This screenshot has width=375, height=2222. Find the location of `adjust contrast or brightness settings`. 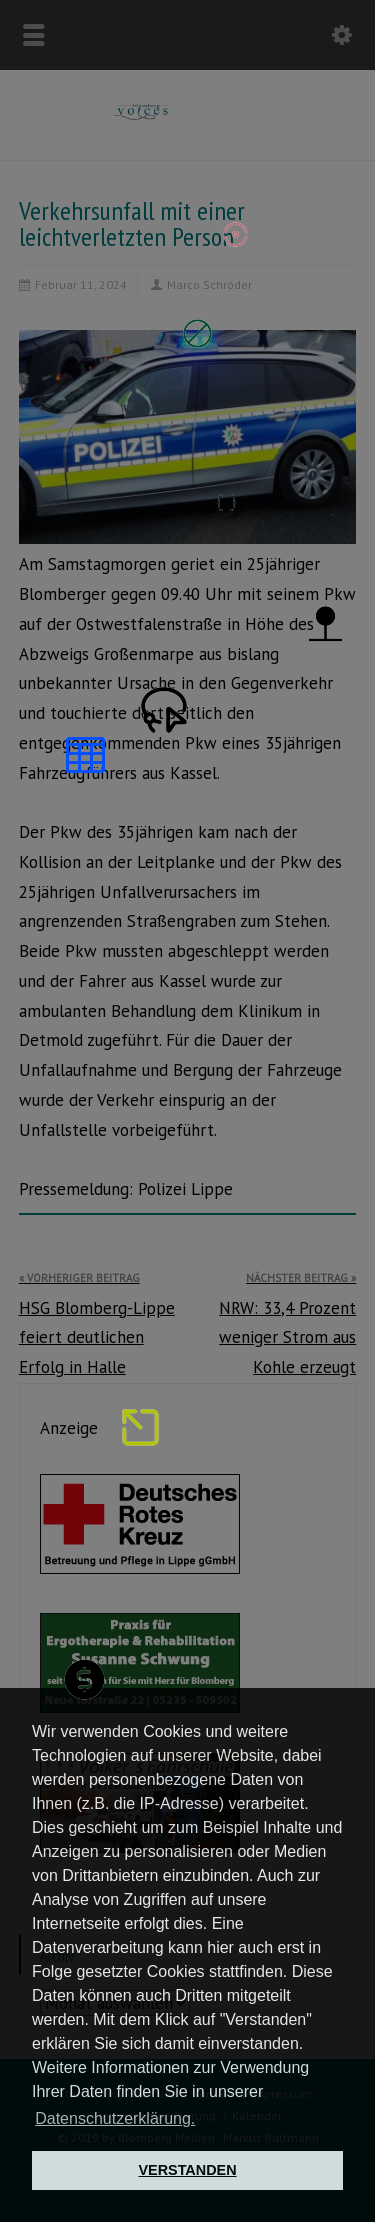

adjust contrast or brightness settings is located at coordinates (197, 333).